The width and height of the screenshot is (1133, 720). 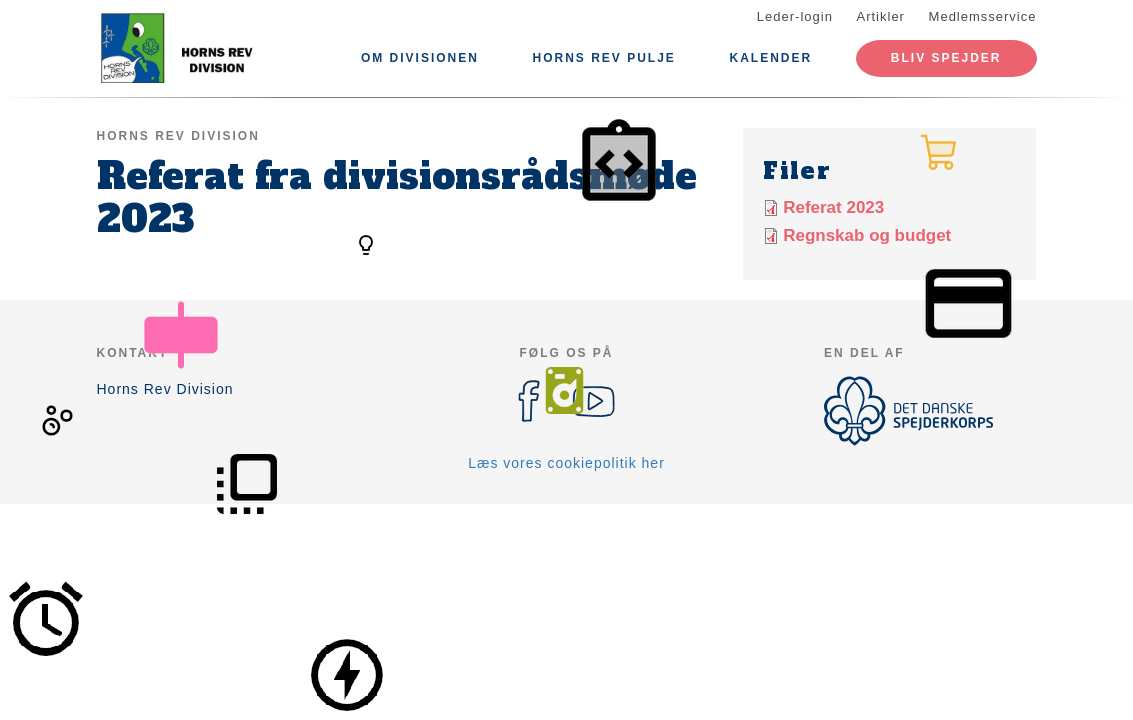 What do you see at coordinates (366, 245) in the screenshot?
I see `view tips or suggestions` at bounding box center [366, 245].